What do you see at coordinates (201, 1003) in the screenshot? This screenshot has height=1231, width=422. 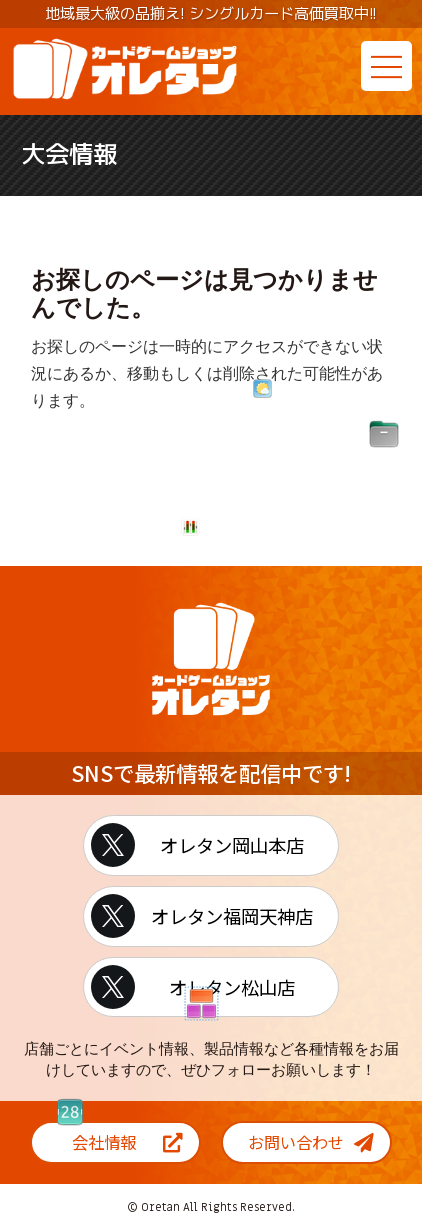 I see `select all items in the current view` at bounding box center [201, 1003].